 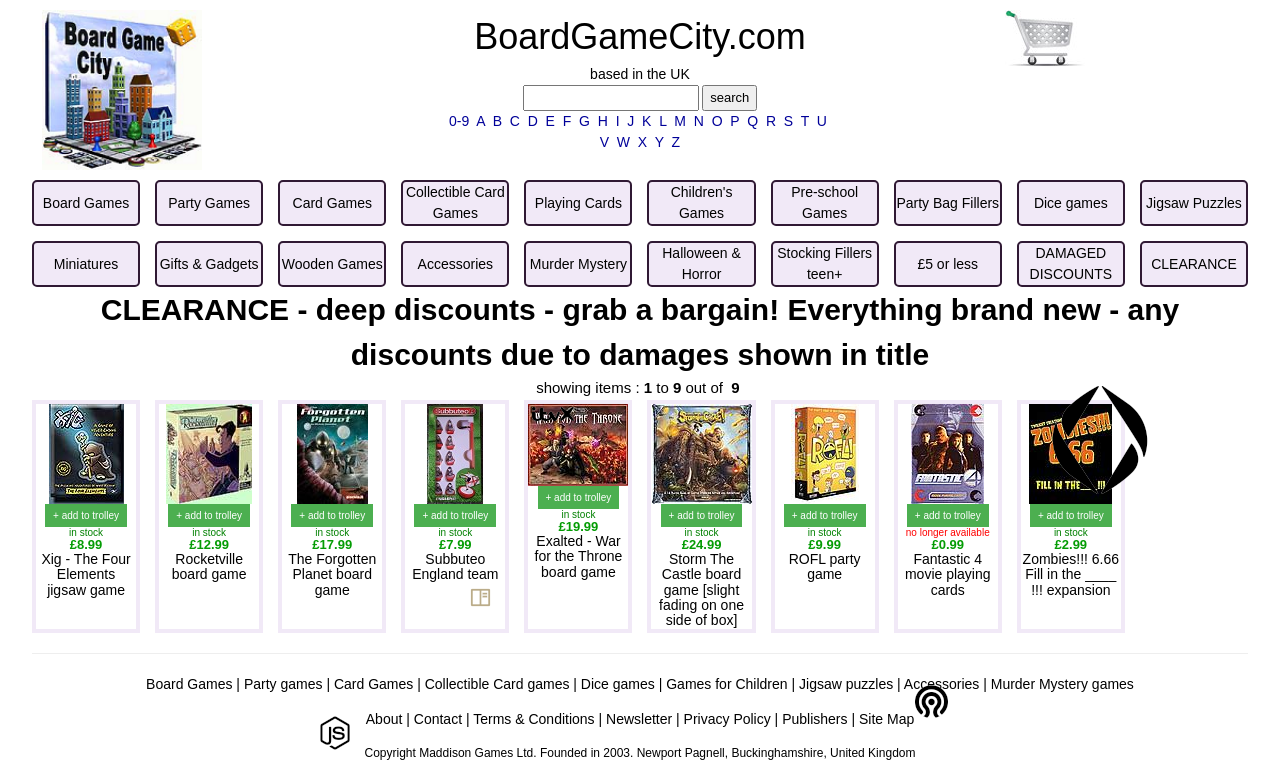 What do you see at coordinates (480, 597) in the screenshot?
I see `open reading mode or e-reader` at bounding box center [480, 597].